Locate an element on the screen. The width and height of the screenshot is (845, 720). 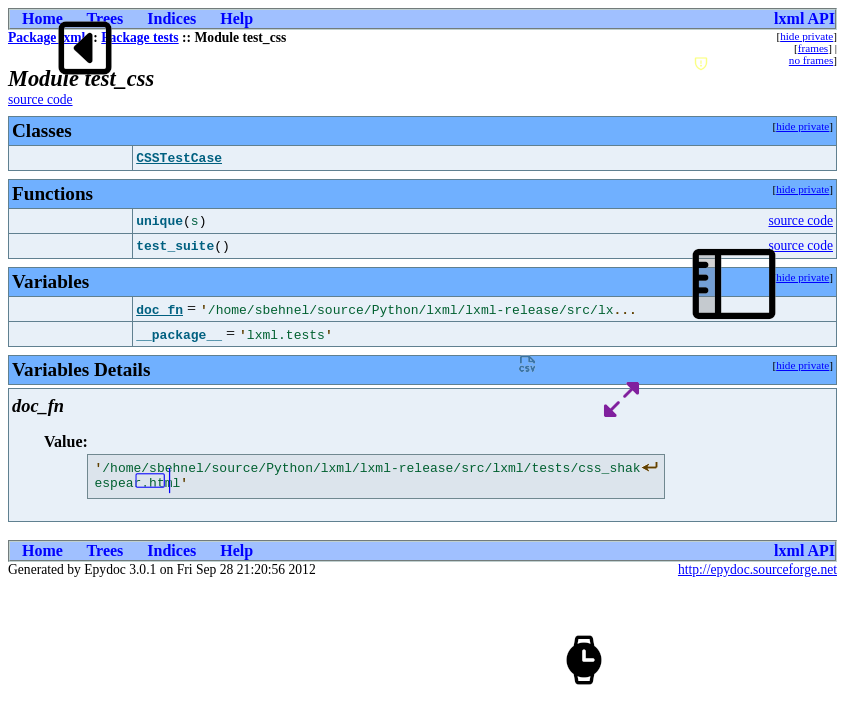
view time or clock settings is located at coordinates (584, 660).